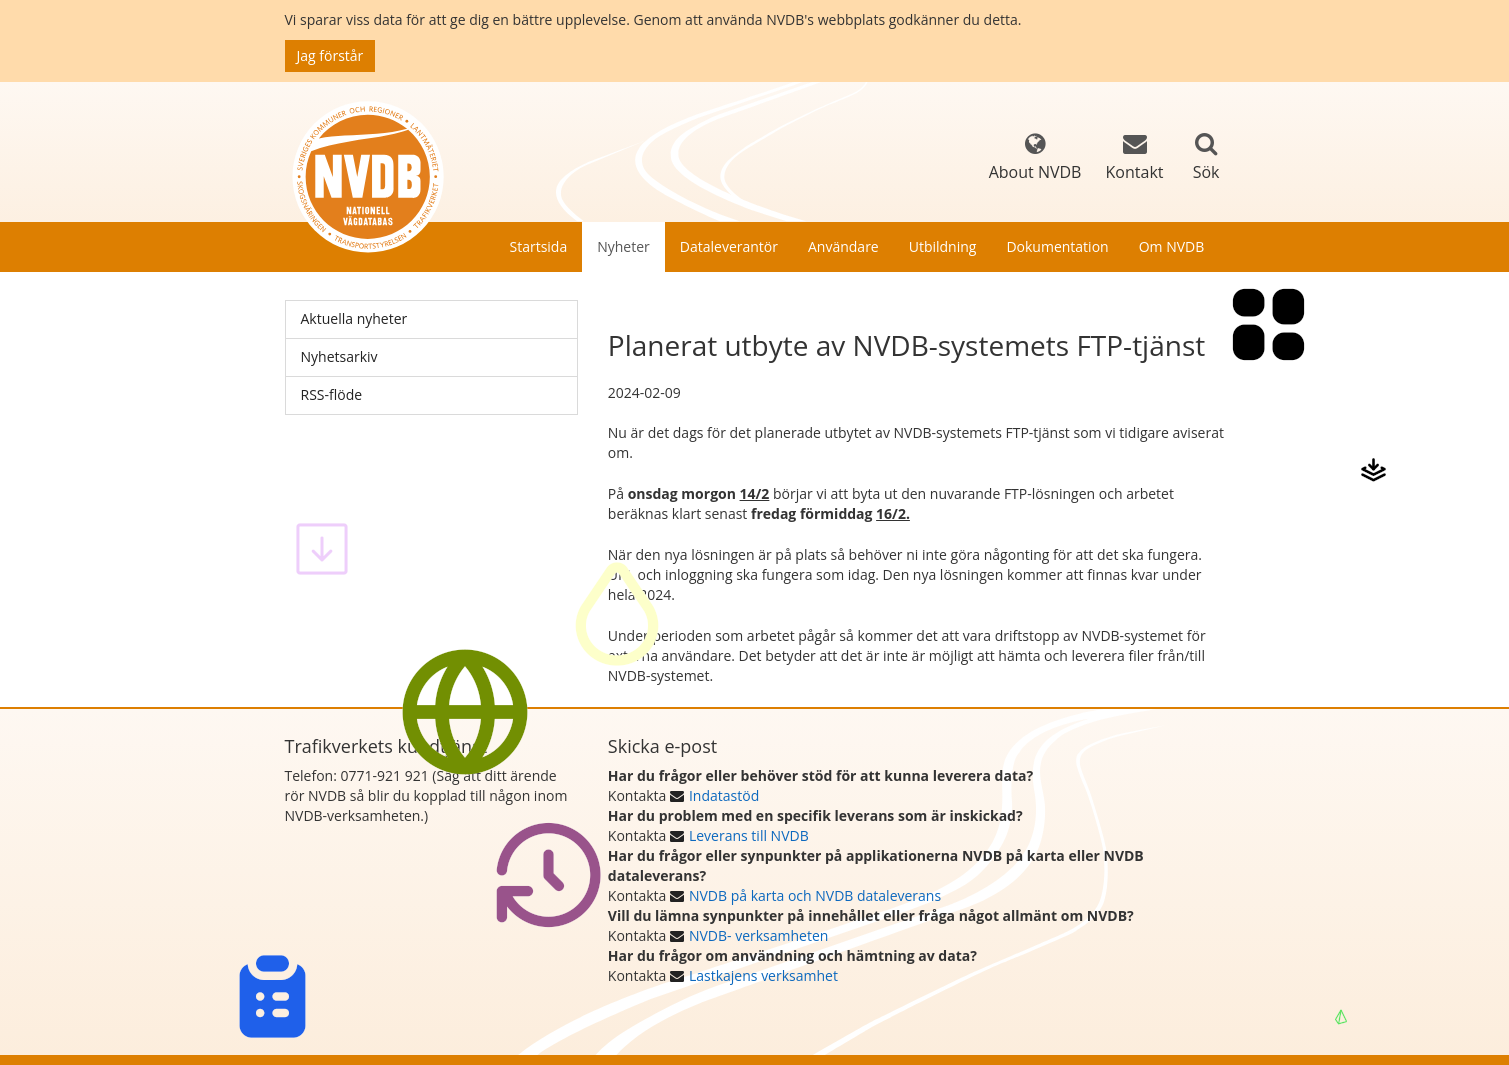  What do you see at coordinates (548, 875) in the screenshot?
I see `view activity history` at bounding box center [548, 875].